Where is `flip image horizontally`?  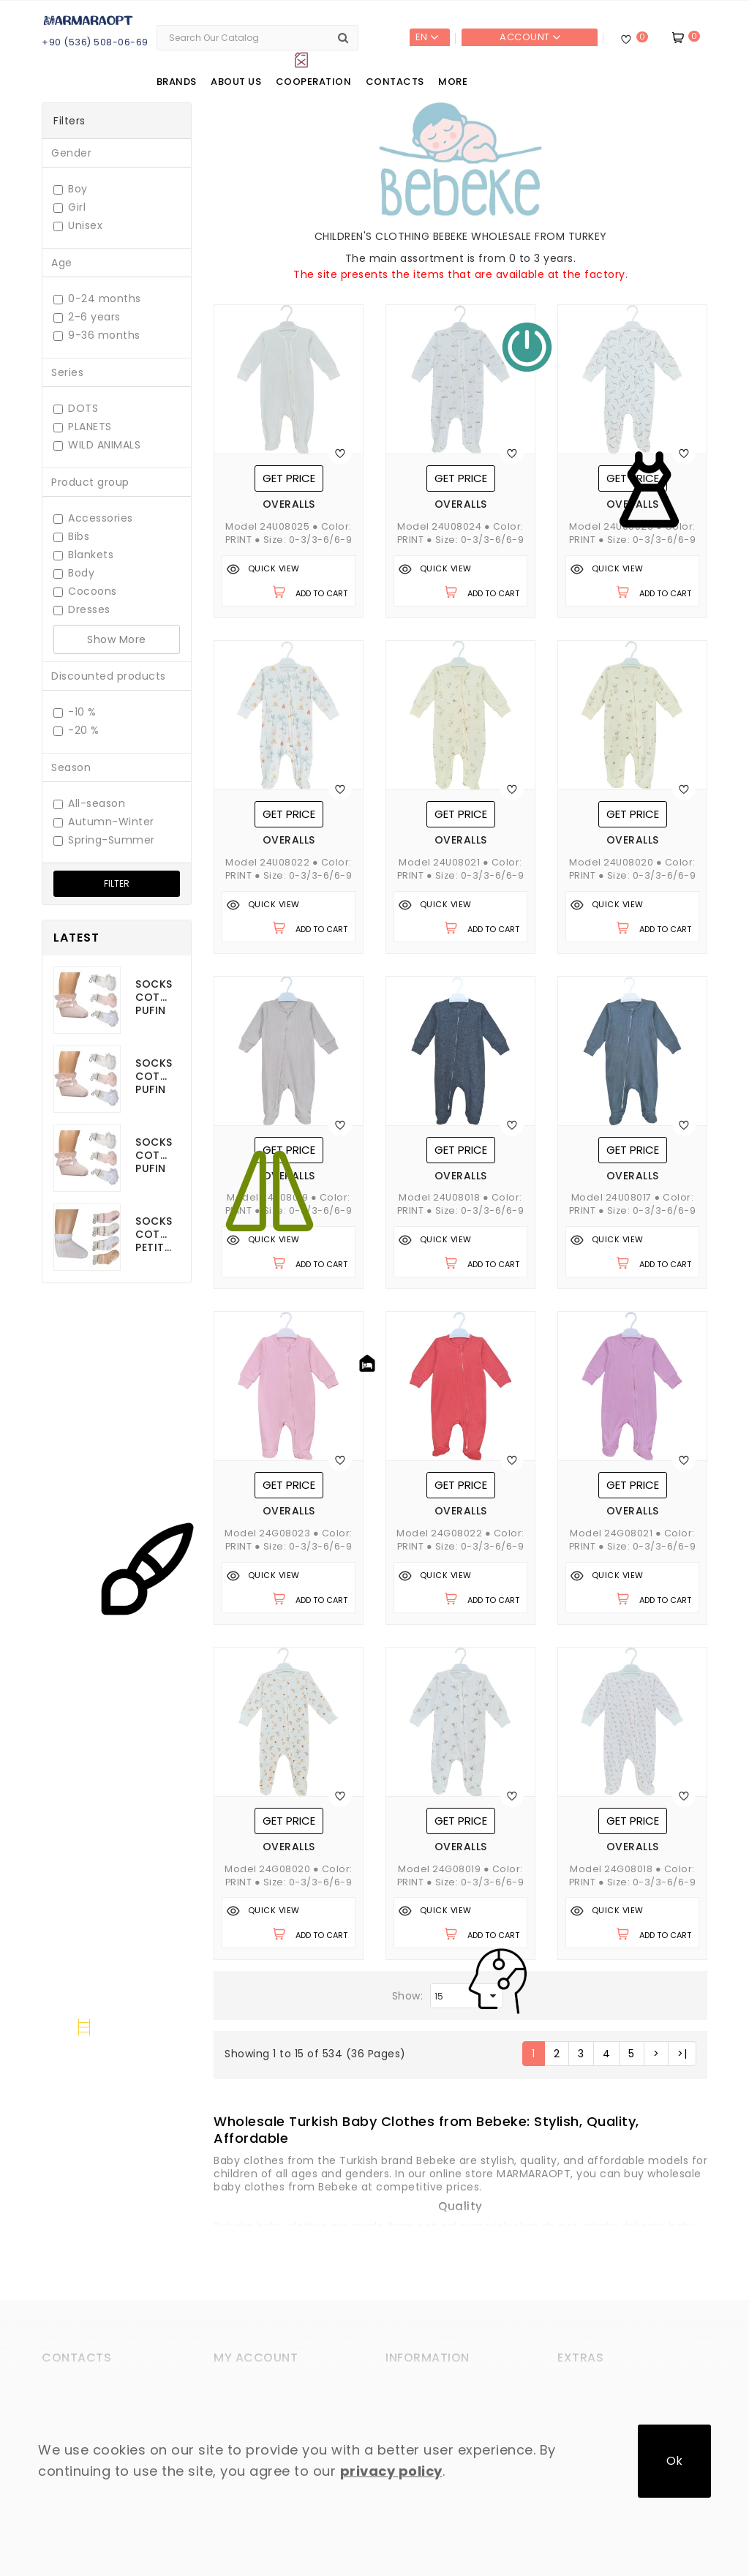
flip image horizontally is located at coordinates (269, 1194).